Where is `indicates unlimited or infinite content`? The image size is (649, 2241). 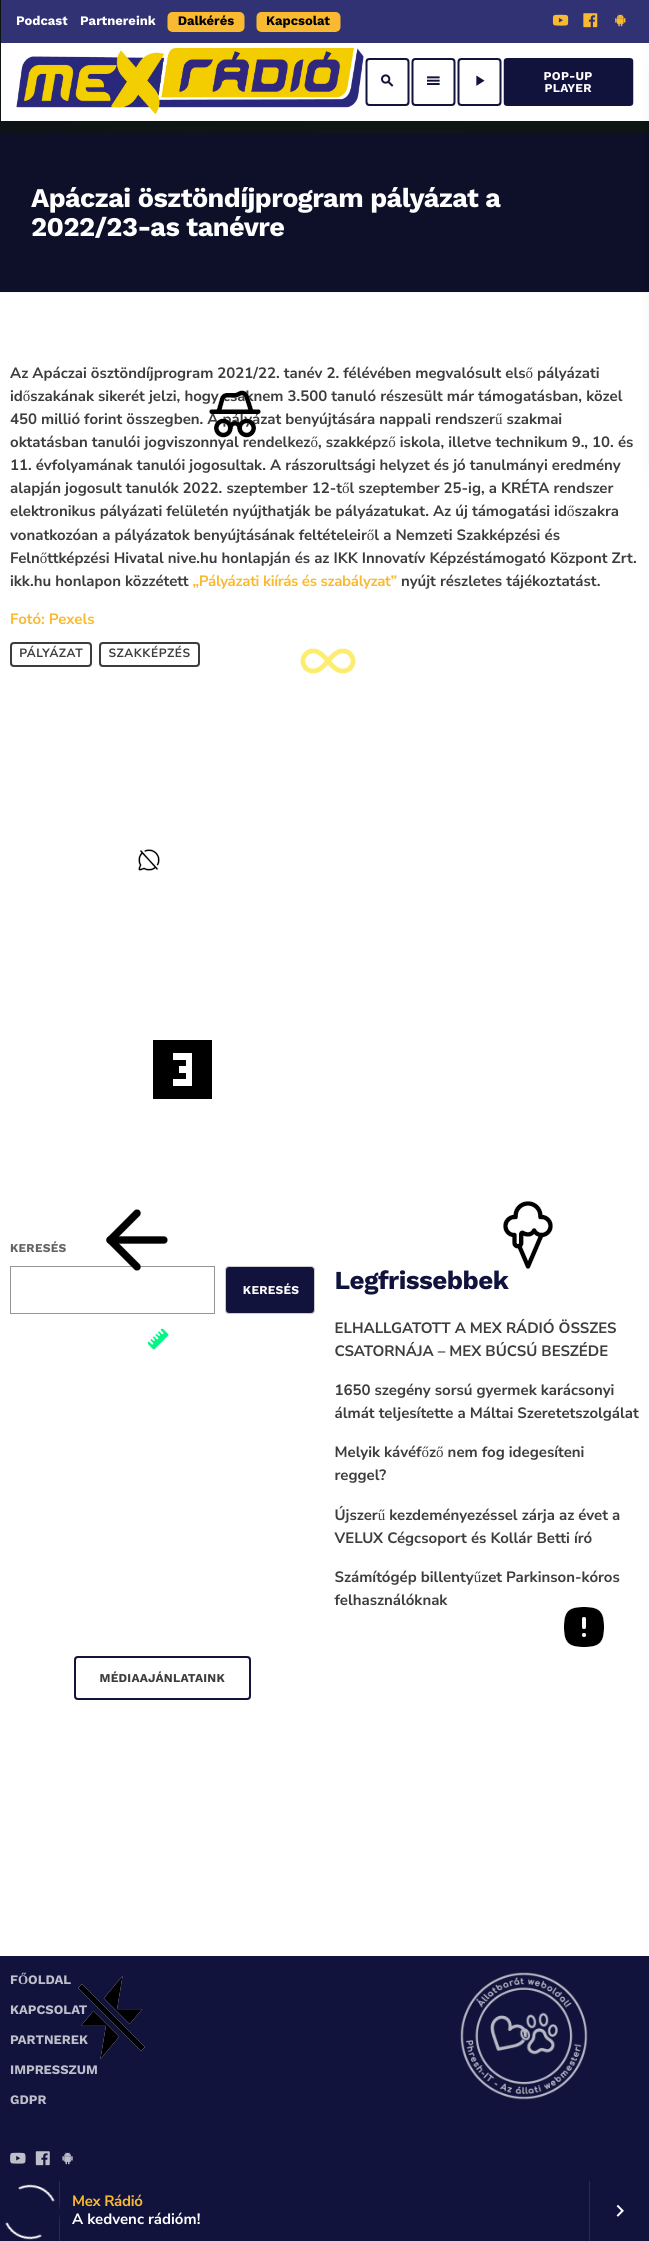
indicates unlimited or infinite content is located at coordinates (328, 661).